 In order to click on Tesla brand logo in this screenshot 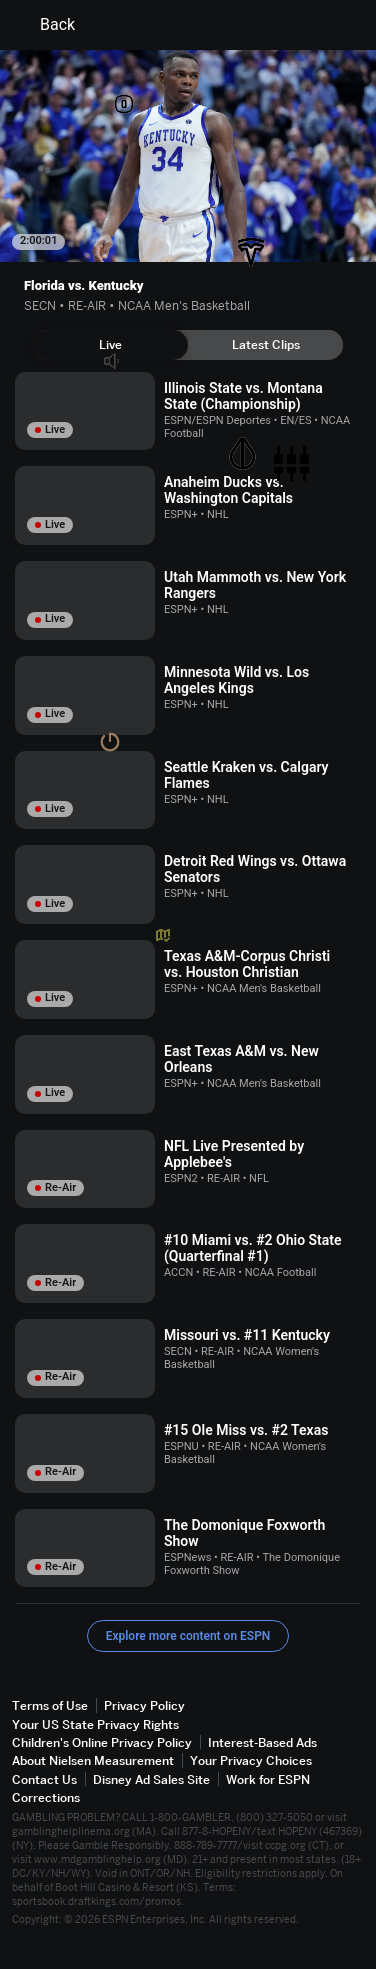, I will do `click(251, 252)`.